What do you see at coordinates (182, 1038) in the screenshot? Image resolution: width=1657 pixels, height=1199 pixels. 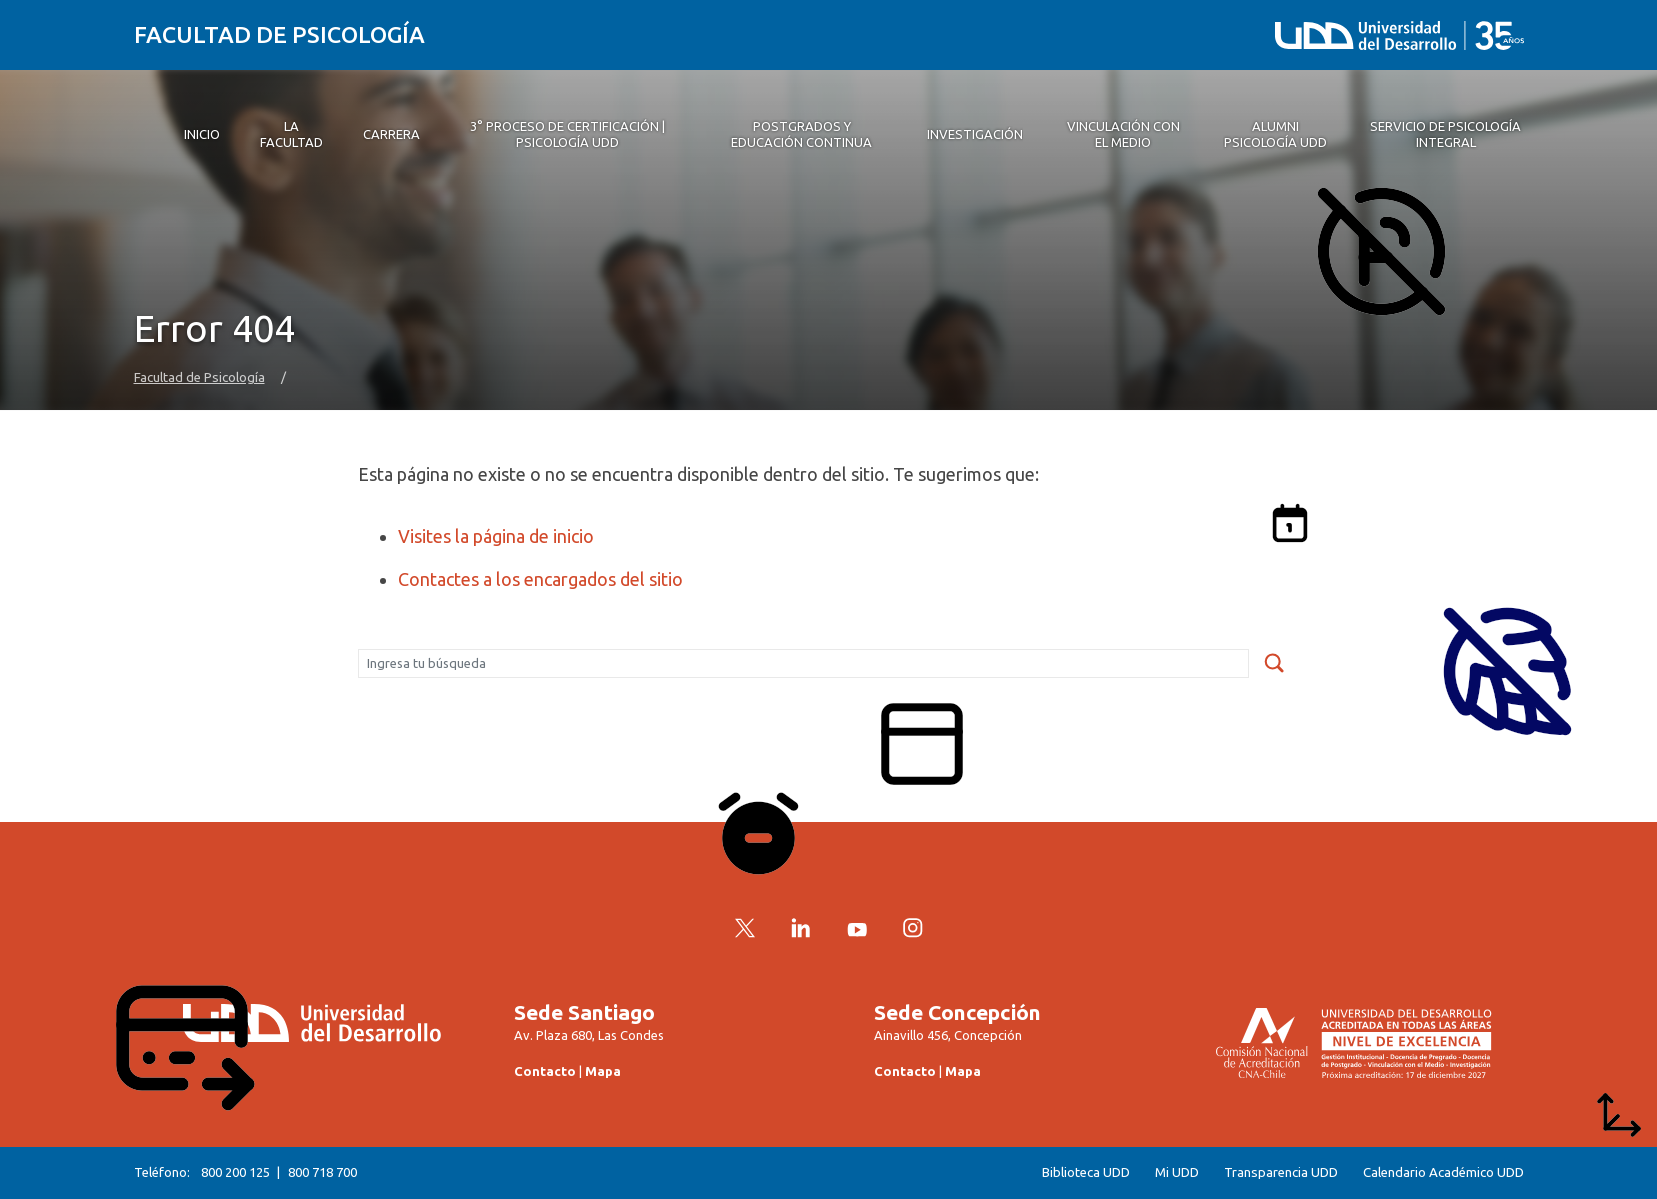 I see `make a payment with saved card` at bounding box center [182, 1038].